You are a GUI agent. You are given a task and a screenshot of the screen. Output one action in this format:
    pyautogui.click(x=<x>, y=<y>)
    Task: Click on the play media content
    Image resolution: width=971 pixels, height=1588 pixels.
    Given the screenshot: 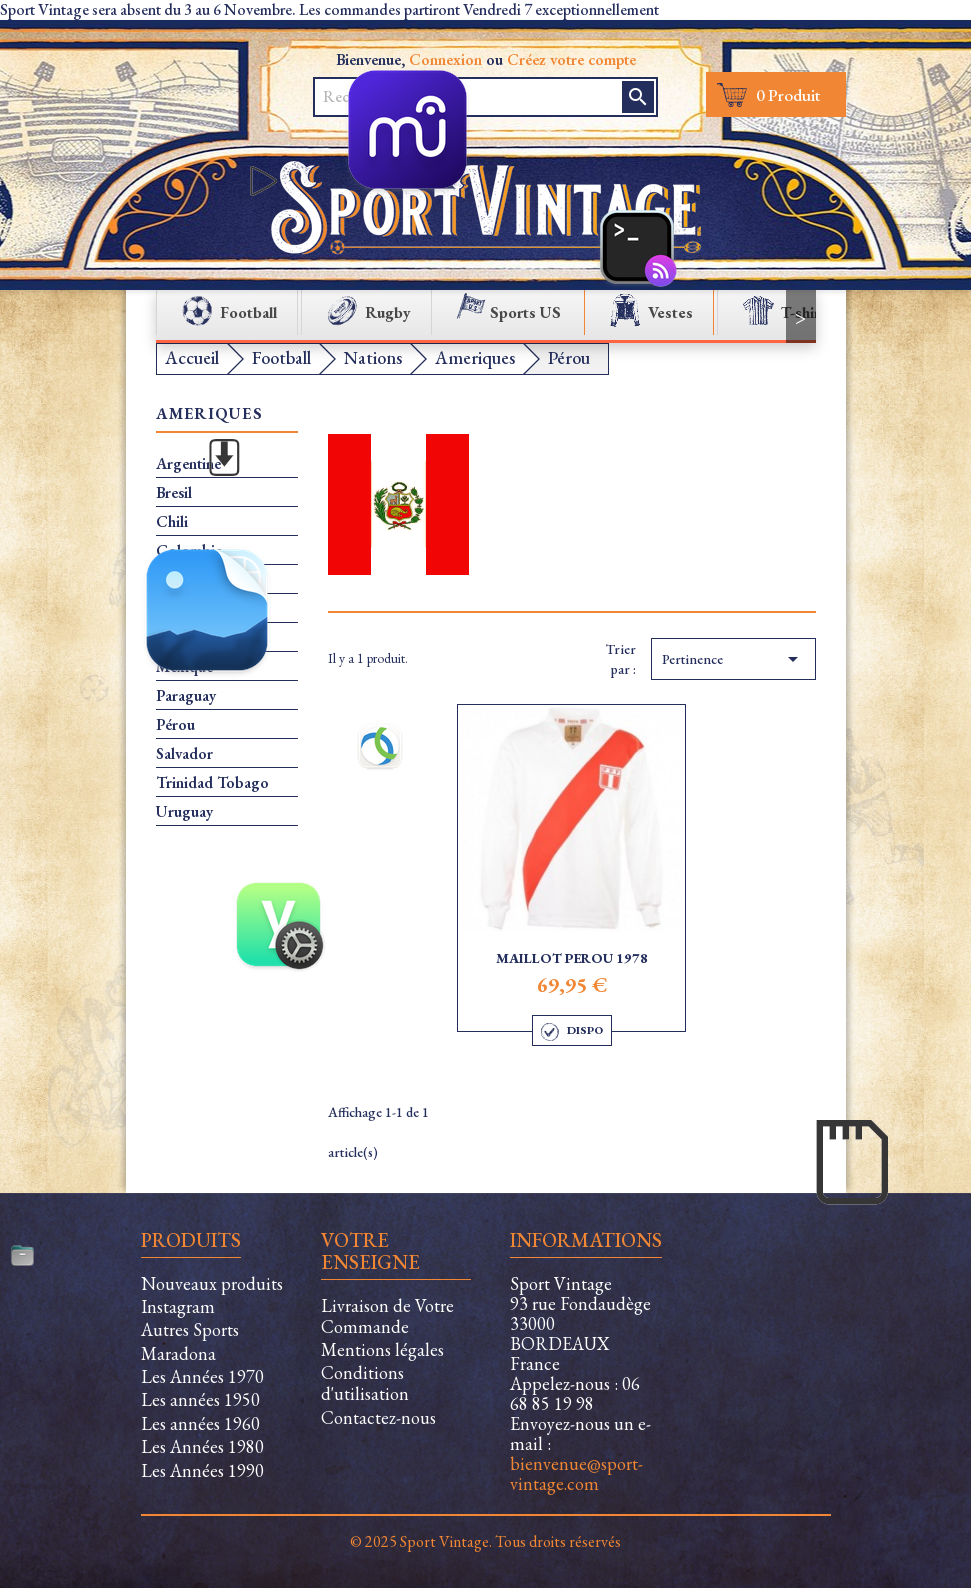 What is the action you would take?
    pyautogui.click(x=263, y=181)
    